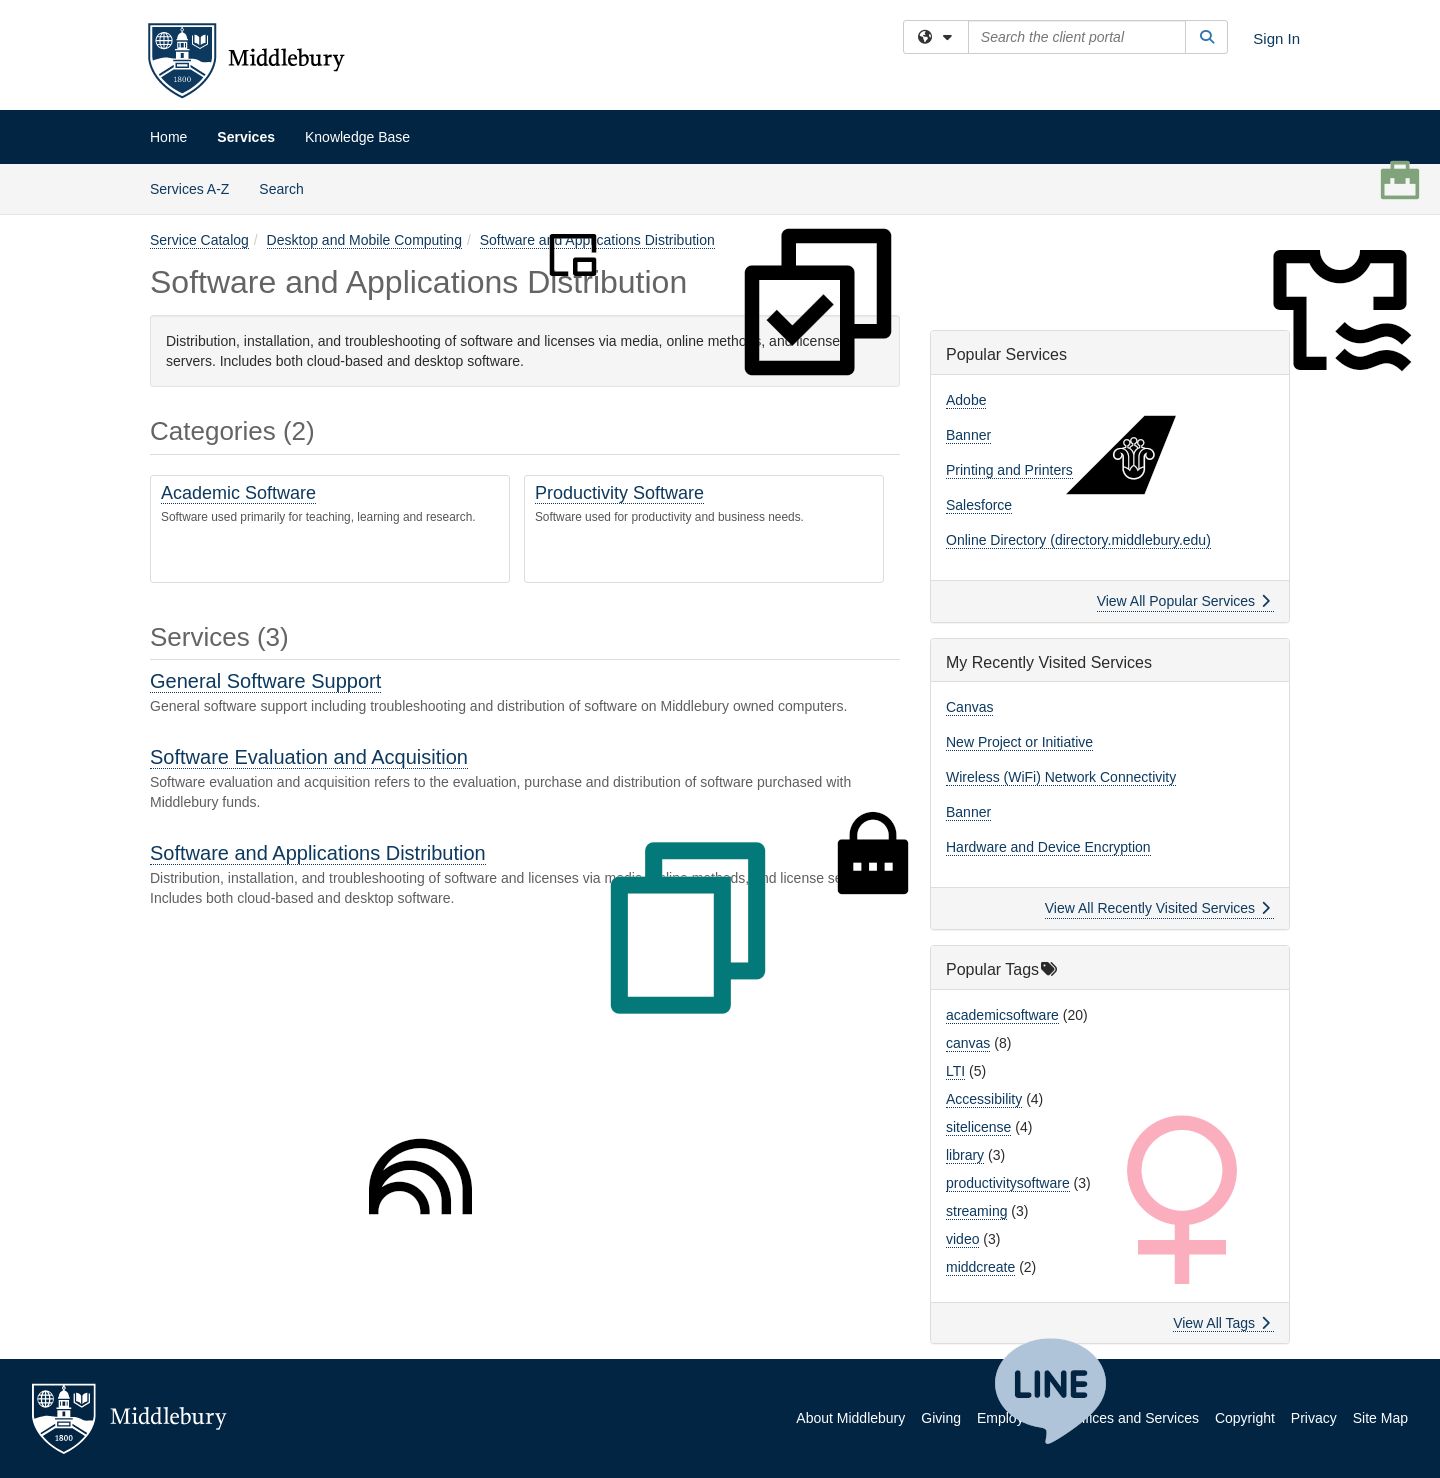 Image resolution: width=1440 pixels, height=1478 pixels. I want to click on open the LINE messaging app, so click(1050, 1390).